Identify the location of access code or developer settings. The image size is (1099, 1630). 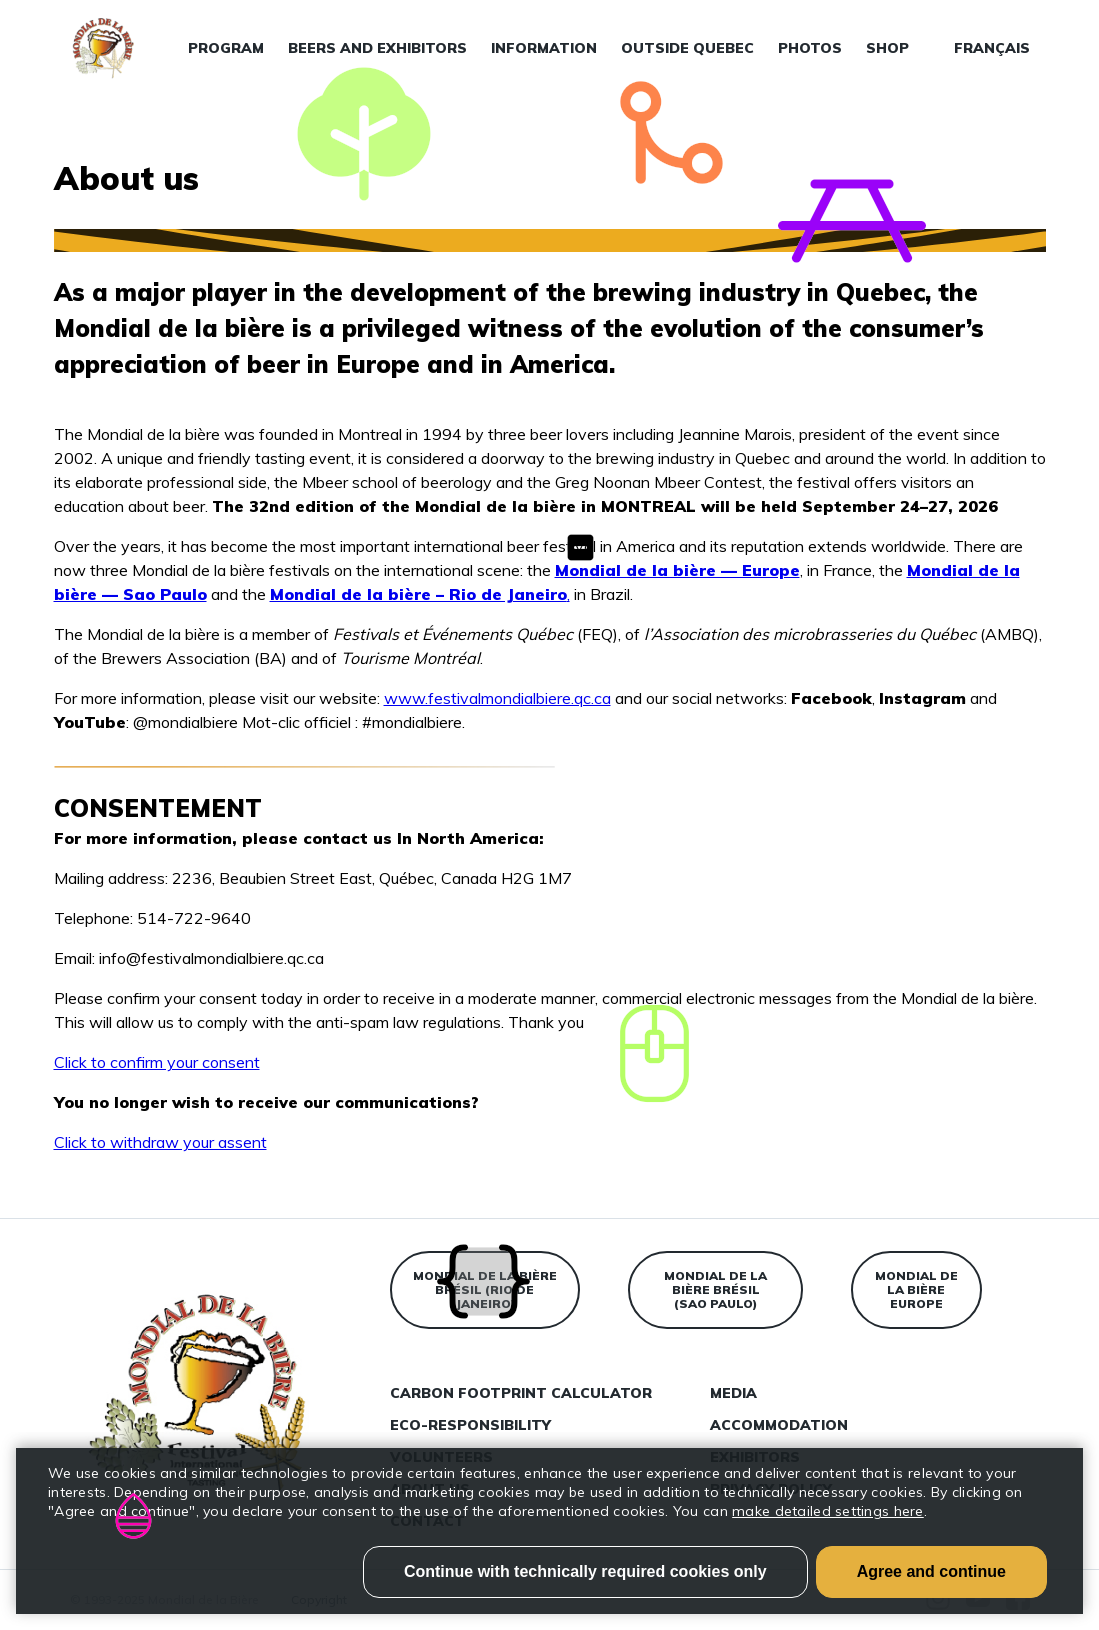
(483, 1281).